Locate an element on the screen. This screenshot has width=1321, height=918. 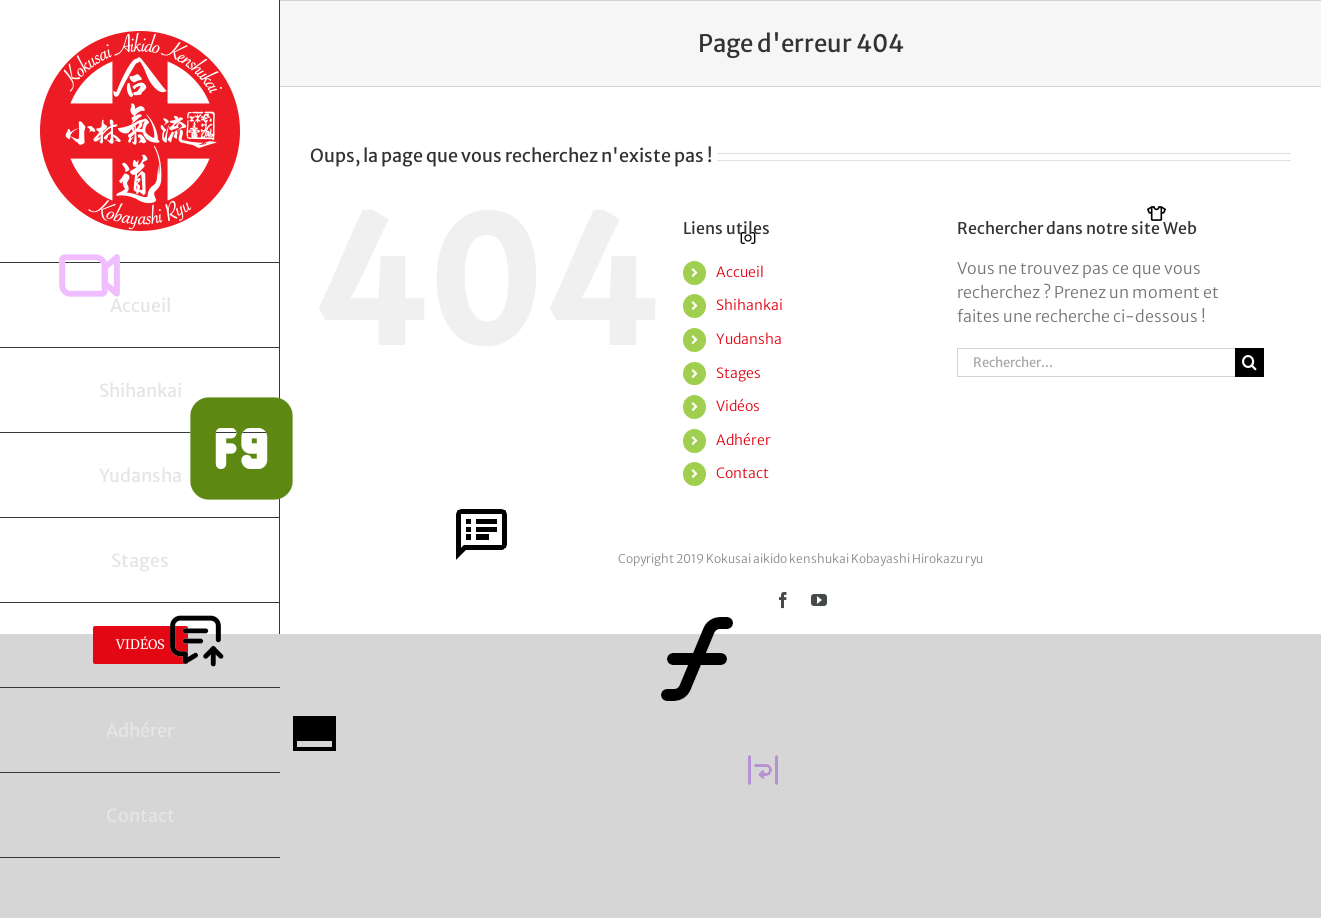
access call-to-action banner or overlay is located at coordinates (314, 733).